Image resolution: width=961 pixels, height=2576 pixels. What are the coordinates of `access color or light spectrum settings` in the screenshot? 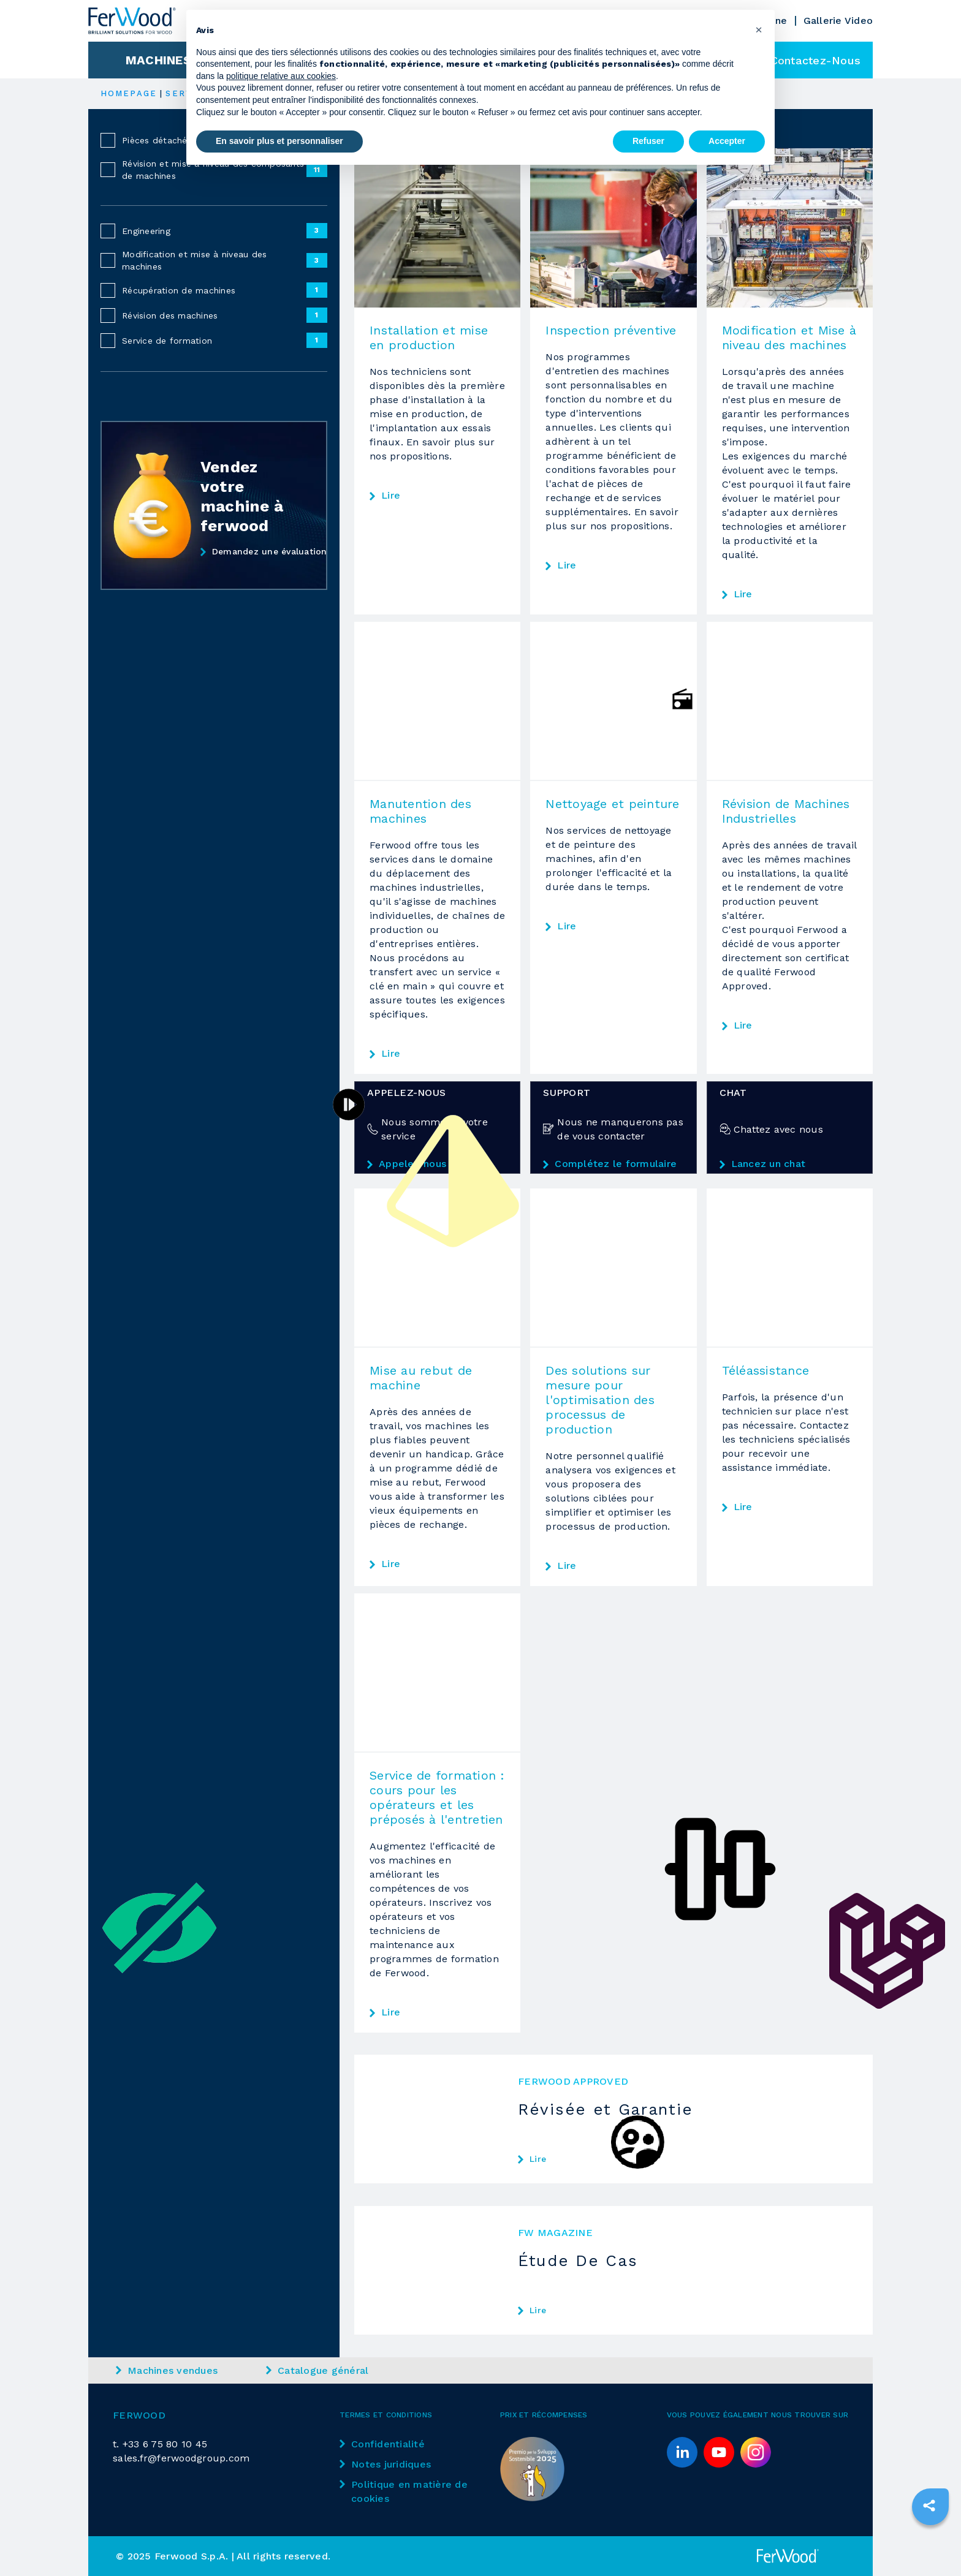 It's located at (453, 1181).